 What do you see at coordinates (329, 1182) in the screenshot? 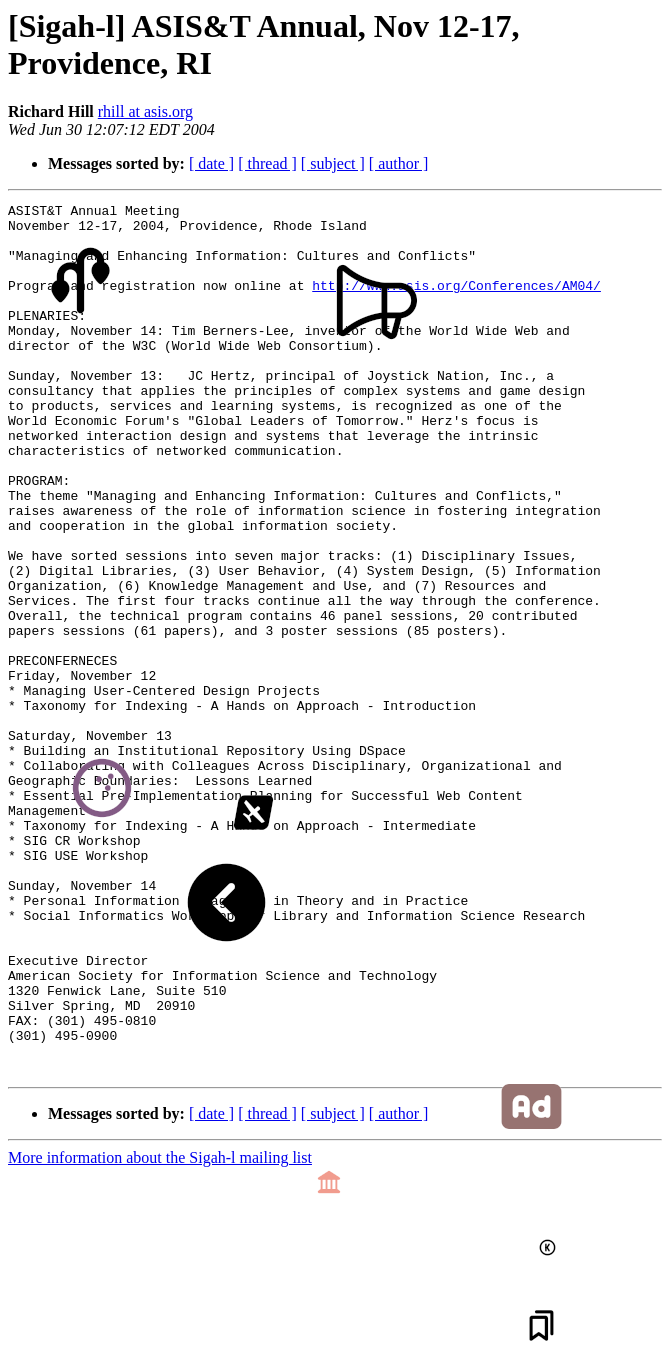
I see `view nearby landmarks or points of interest` at bounding box center [329, 1182].